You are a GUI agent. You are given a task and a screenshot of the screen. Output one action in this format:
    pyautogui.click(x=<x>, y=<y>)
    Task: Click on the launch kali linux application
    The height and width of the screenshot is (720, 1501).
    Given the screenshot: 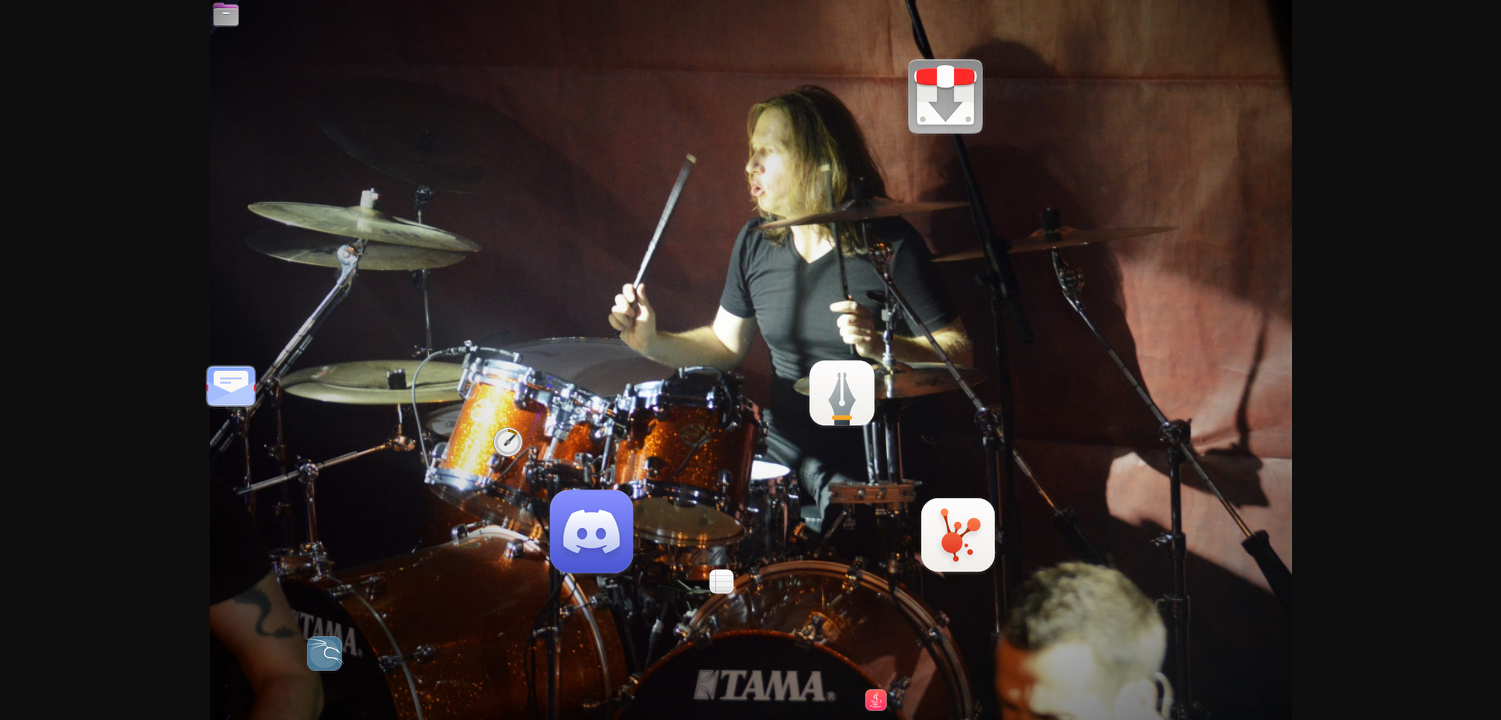 What is the action you would take?
    pyautogui.click(x=324, y=653)
    